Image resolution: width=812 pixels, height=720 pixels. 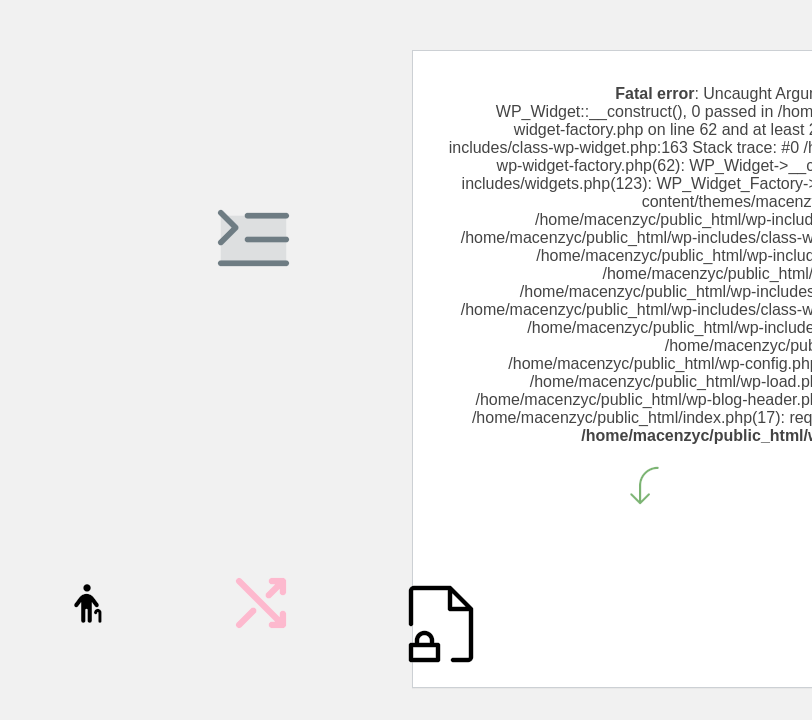 I want to click on shuffle or randomize content order, so click(x=261, y=603).